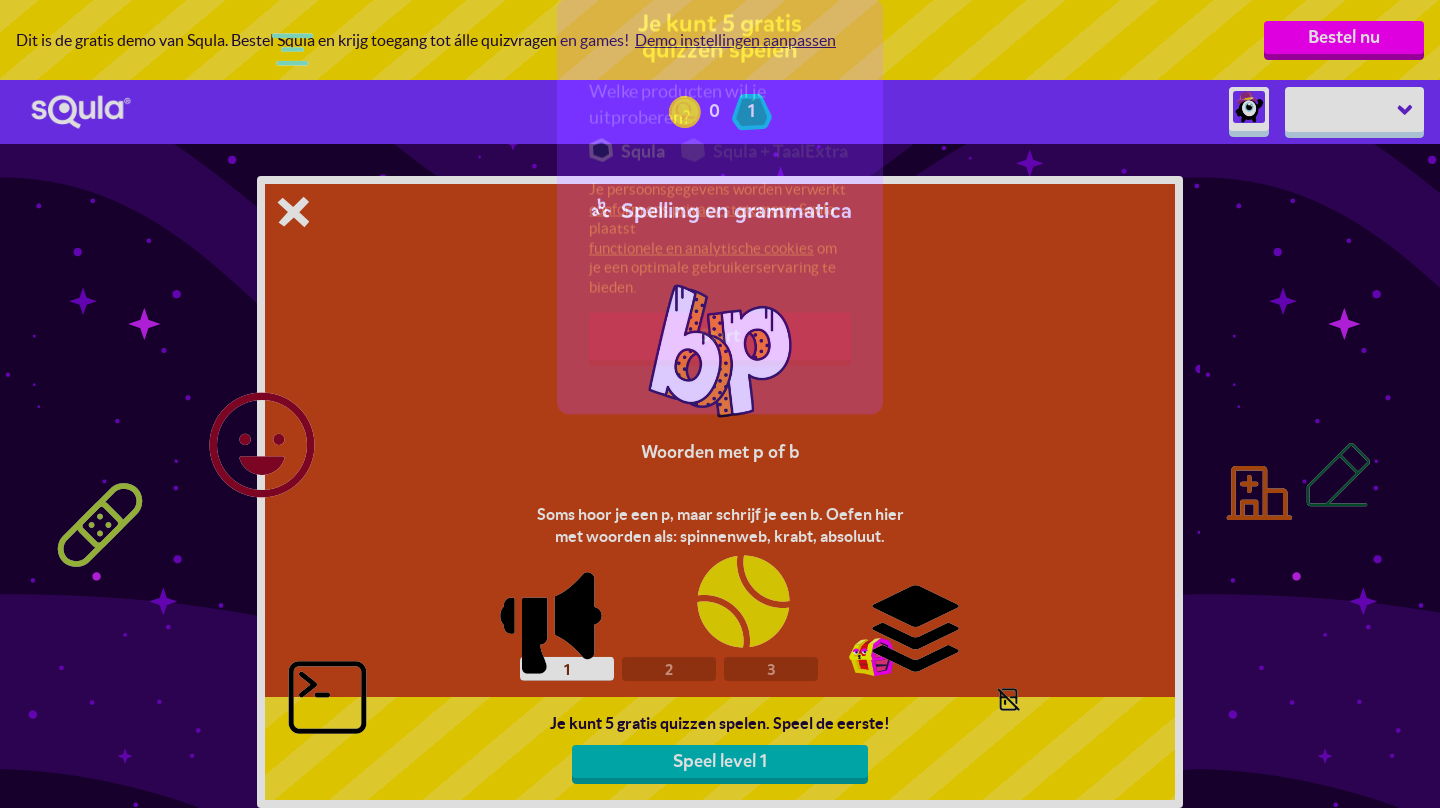  I want to click on find nearby hospitals or medical facilities, so click(1256, 493).